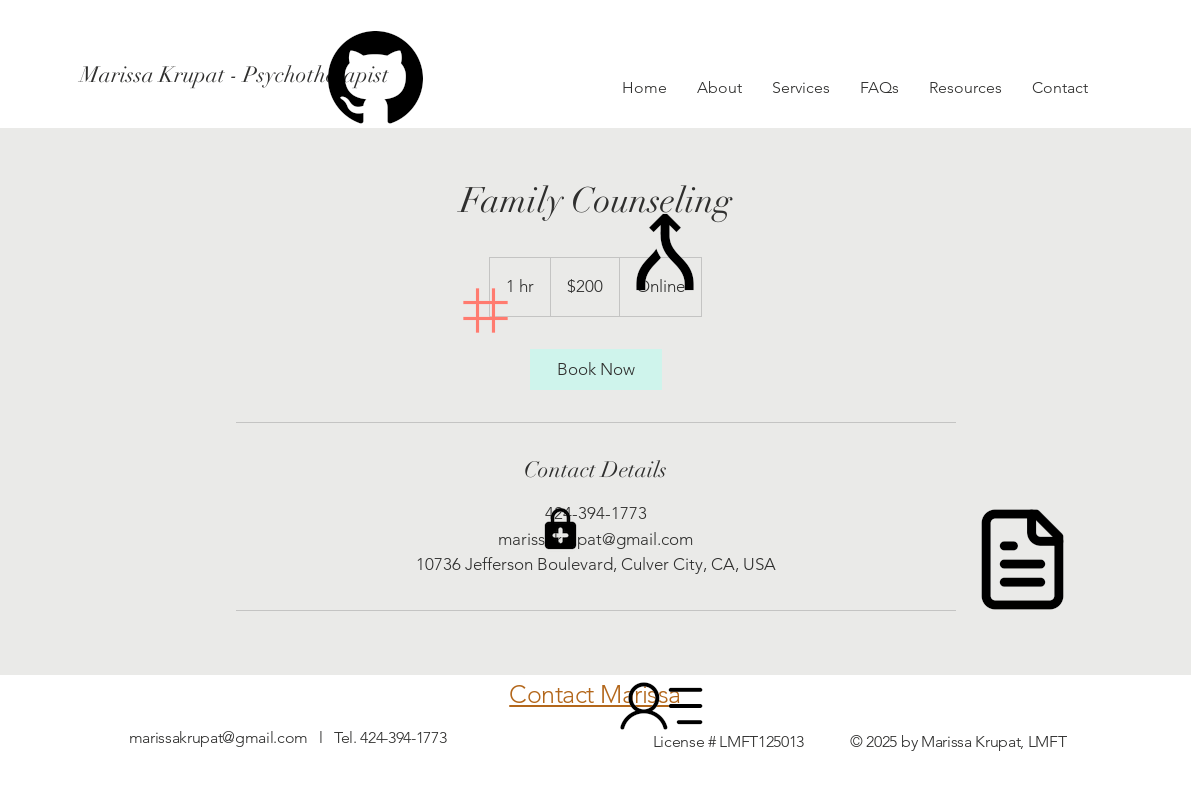 The width and height of the screenshot is (1191, 798). Describe the element at coordinates (560, 529) in the screenshot. I see `enable enhanced encryption for secure communication` at that location.